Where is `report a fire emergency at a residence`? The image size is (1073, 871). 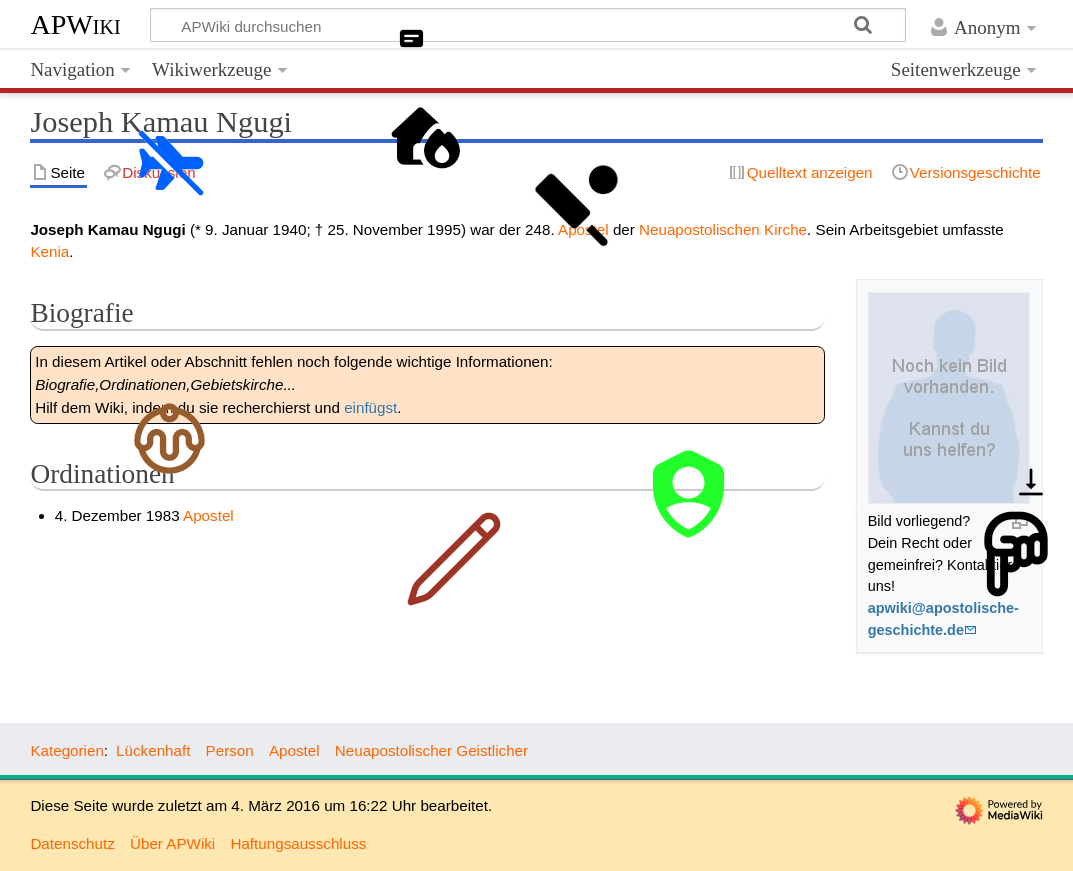
report a fire emergency at a residence is located at coordinates (424, 136).